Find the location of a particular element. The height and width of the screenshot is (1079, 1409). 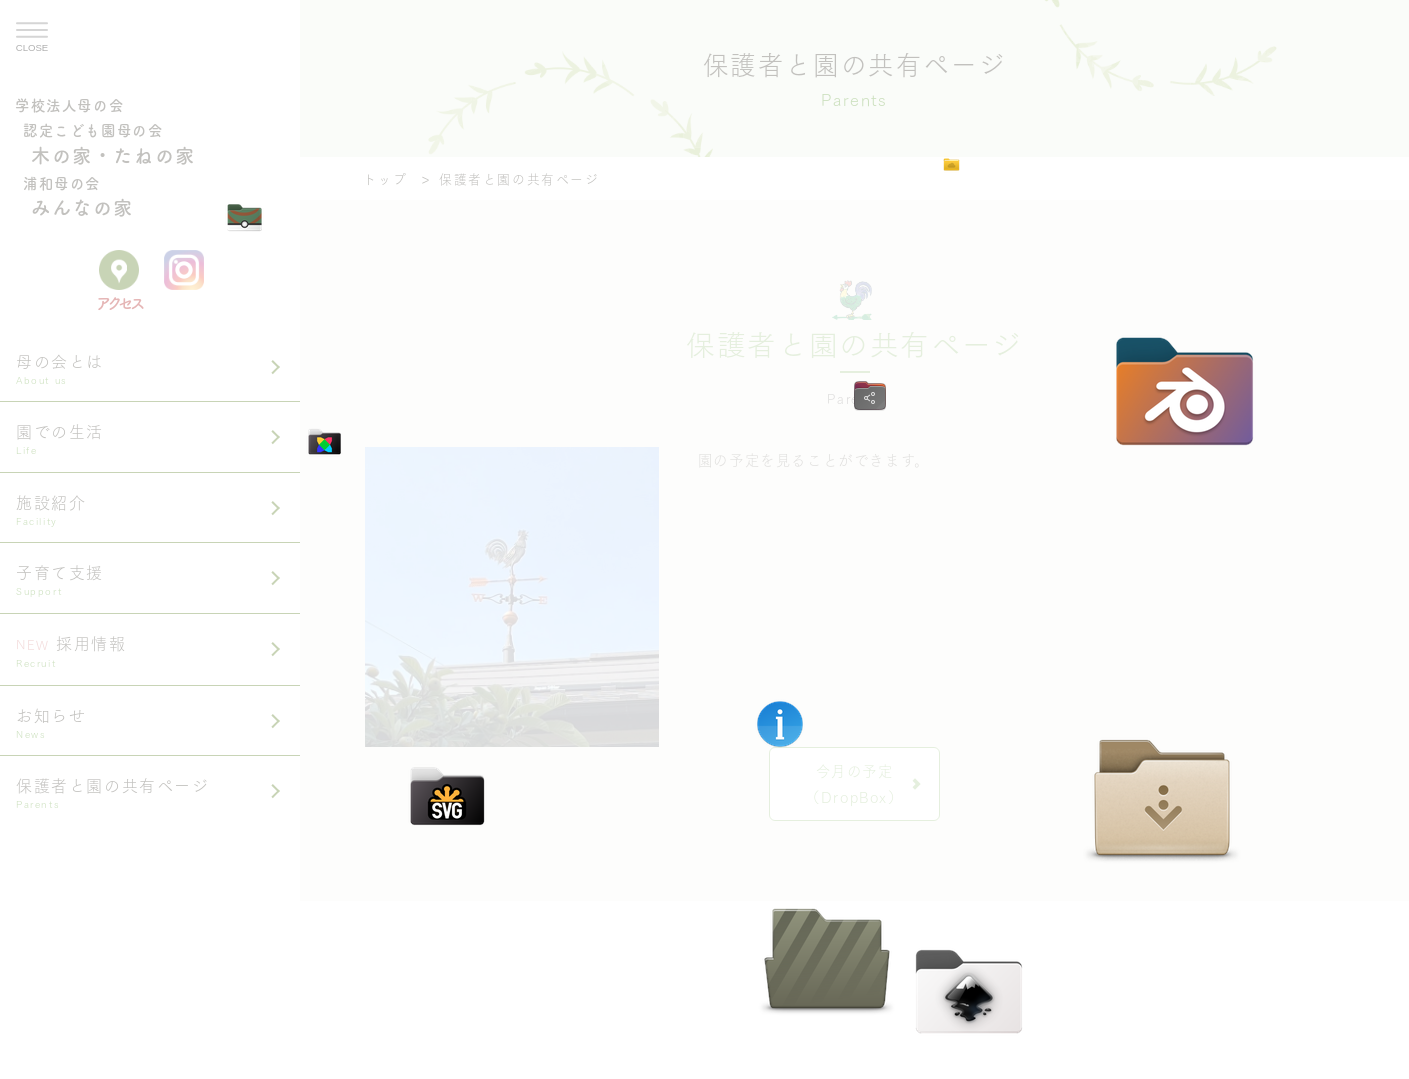

open inkscape project files folder is located at coordinates (968, 994).